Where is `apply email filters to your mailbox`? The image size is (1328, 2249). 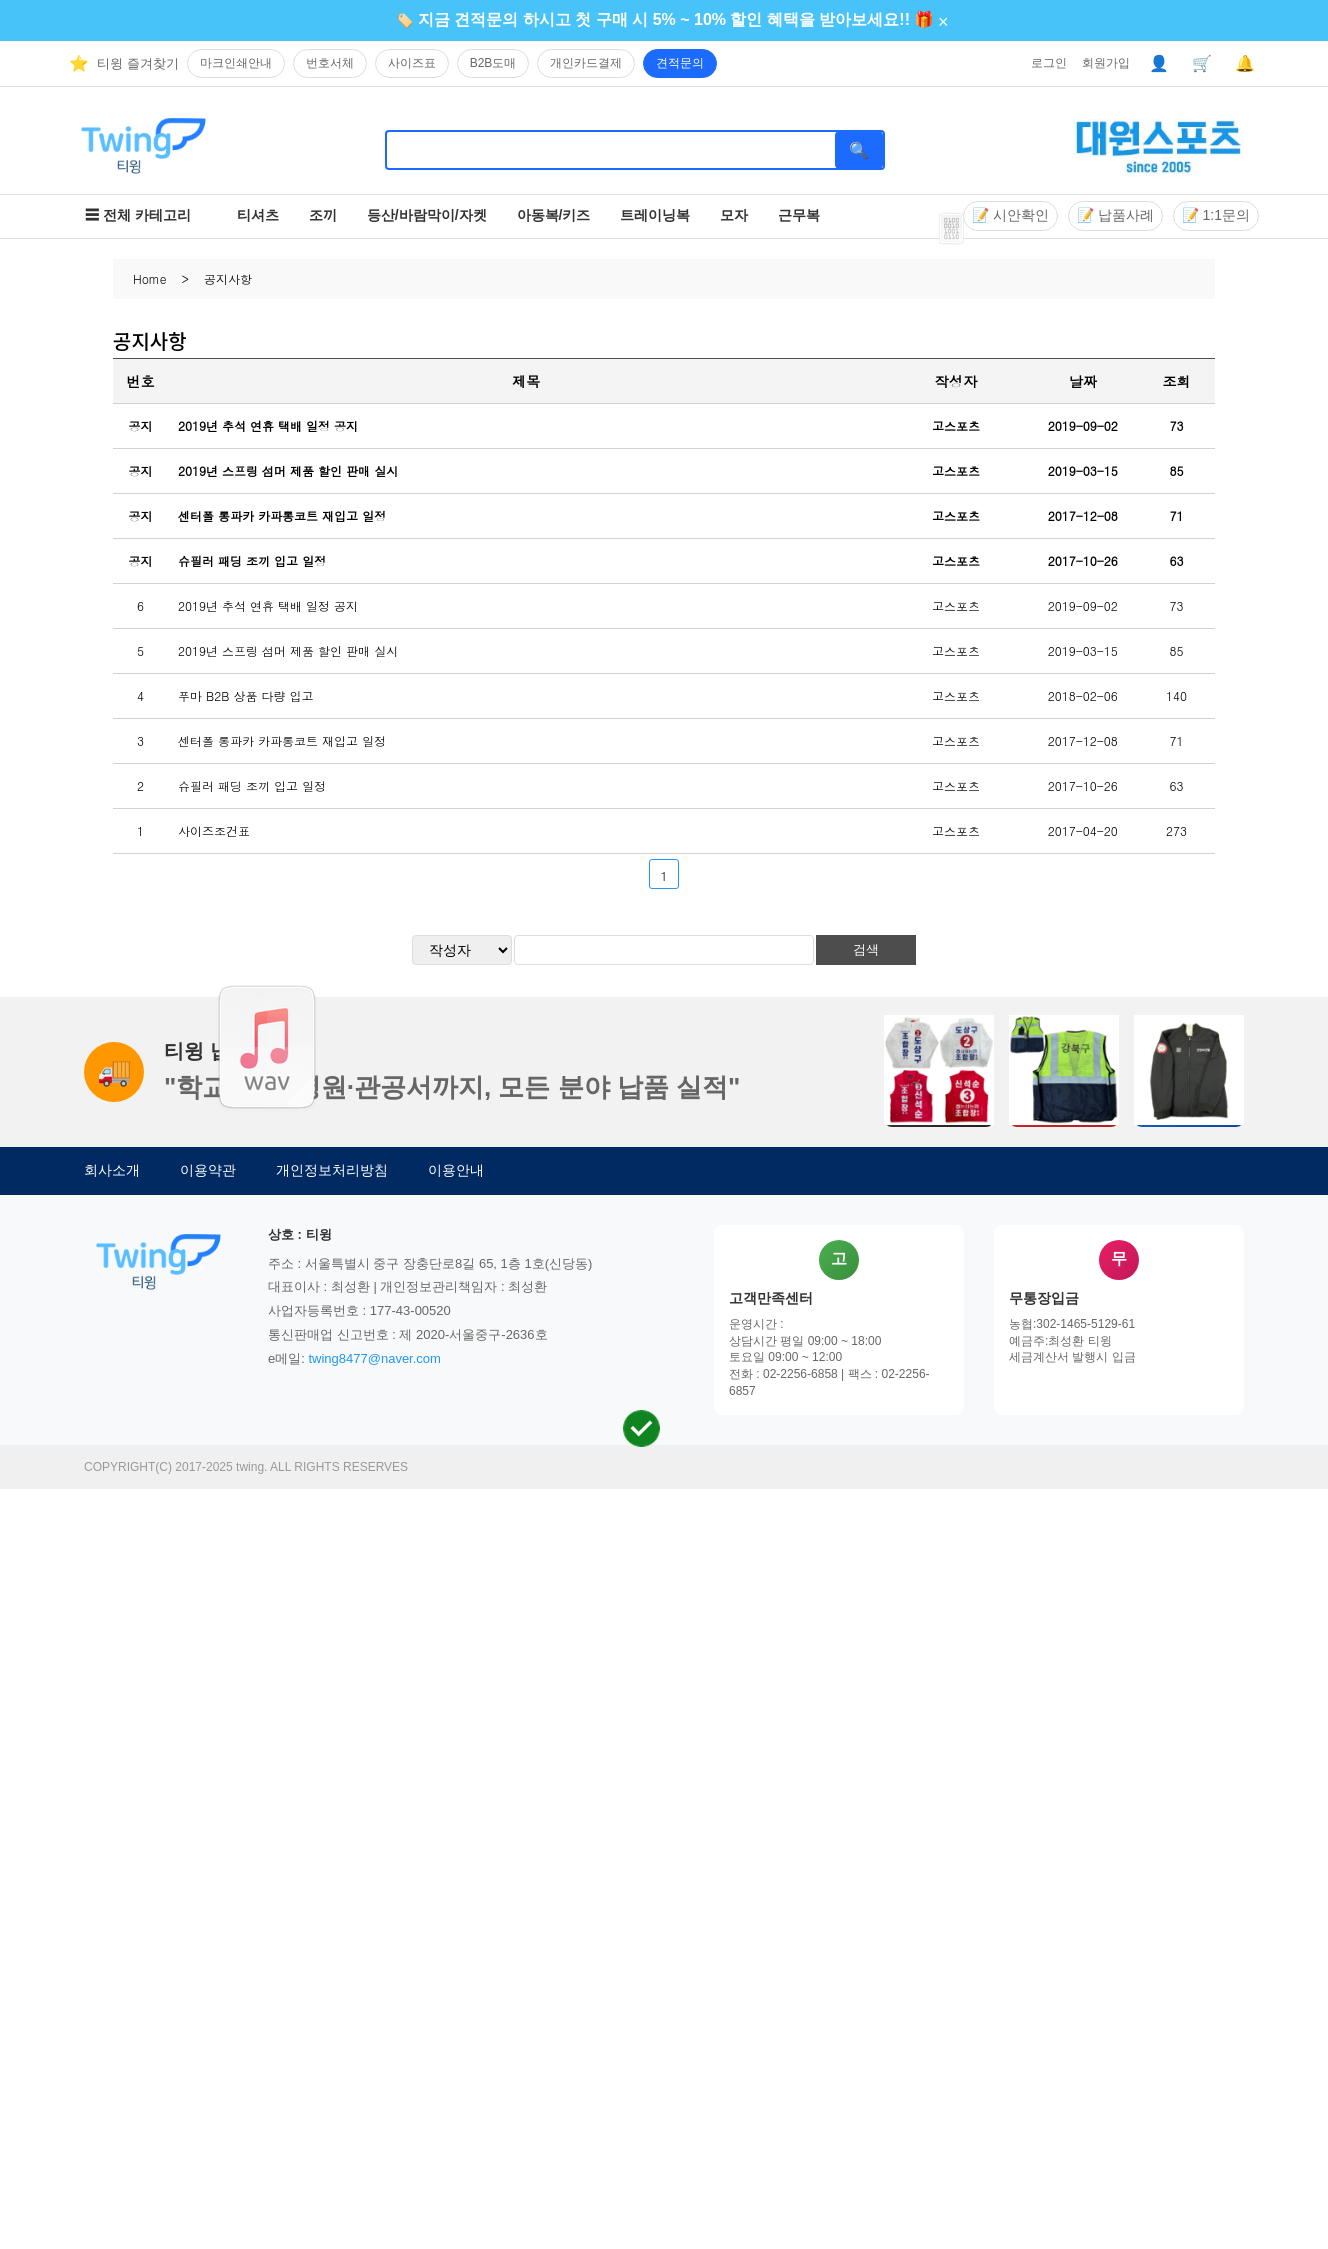
apply email filters to your mailbox is located at coordinates (641, 1428).